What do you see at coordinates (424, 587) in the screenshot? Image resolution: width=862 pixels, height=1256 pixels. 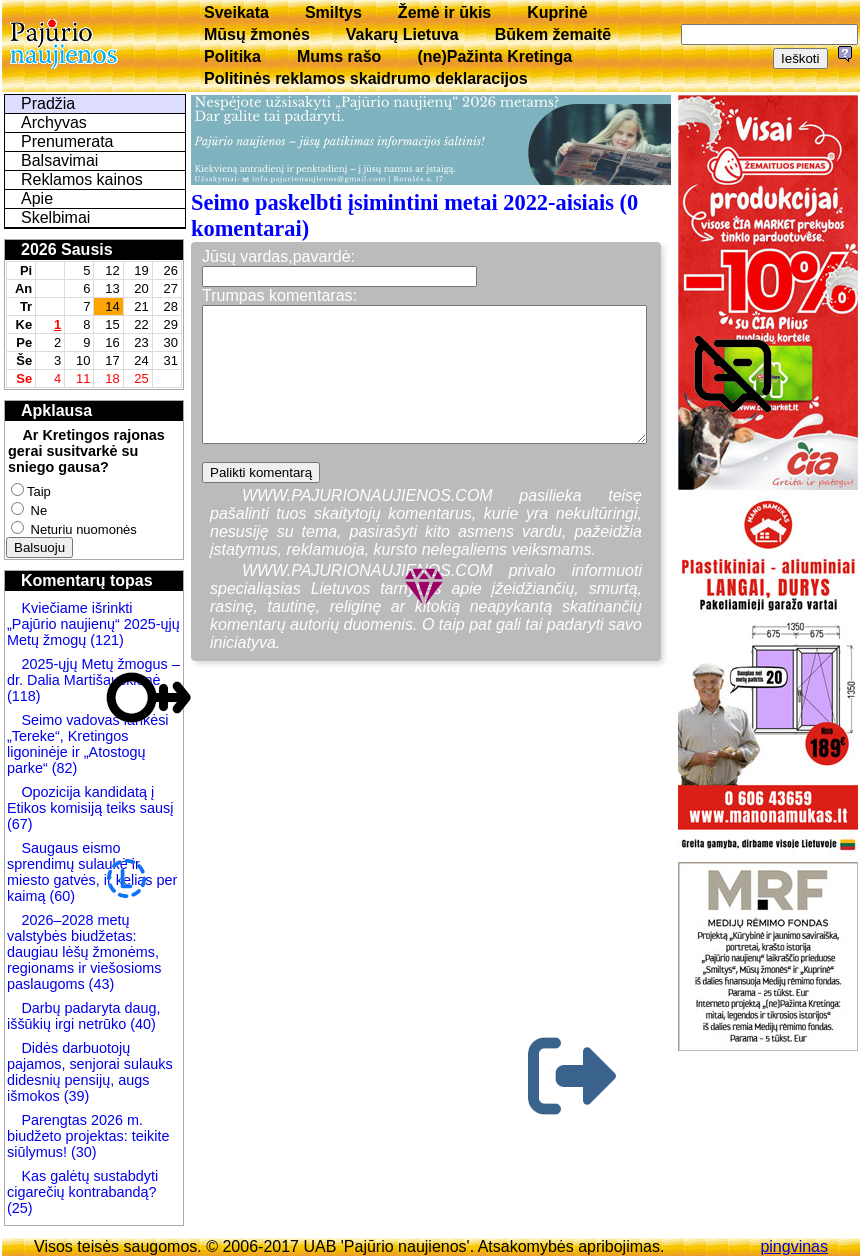 I see `indicates premium or pro membership status` at bounding box center [424, 587].